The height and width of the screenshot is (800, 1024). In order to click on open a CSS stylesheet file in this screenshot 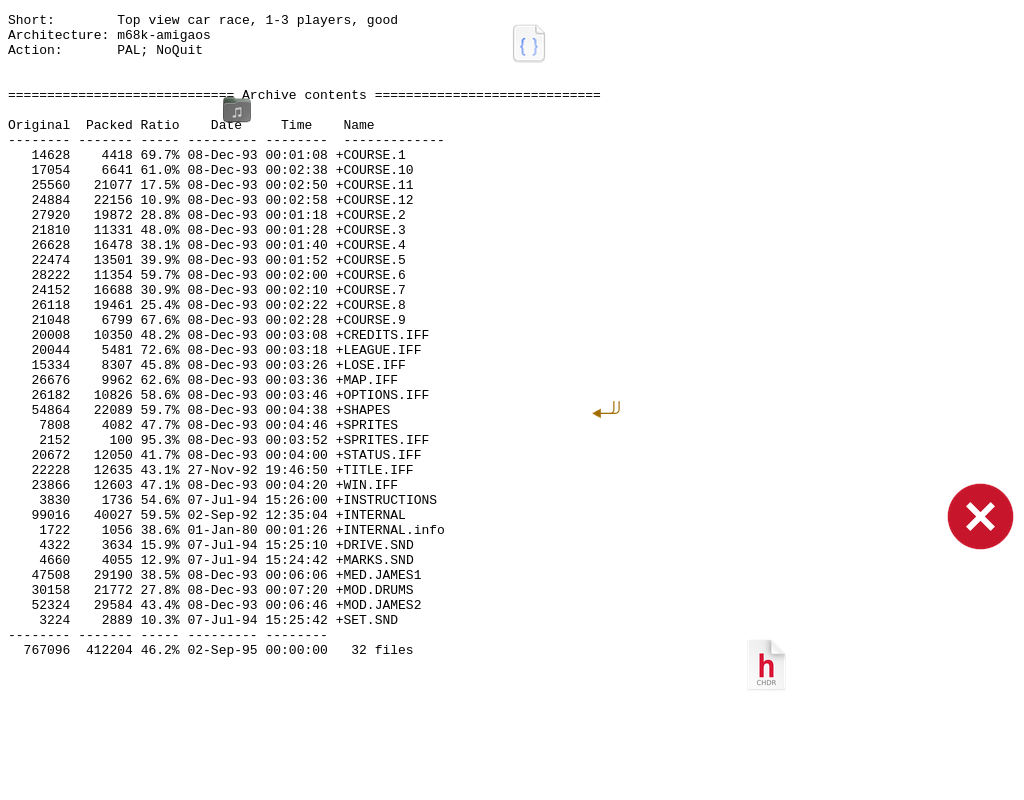, I will do `click(529, 43)`.